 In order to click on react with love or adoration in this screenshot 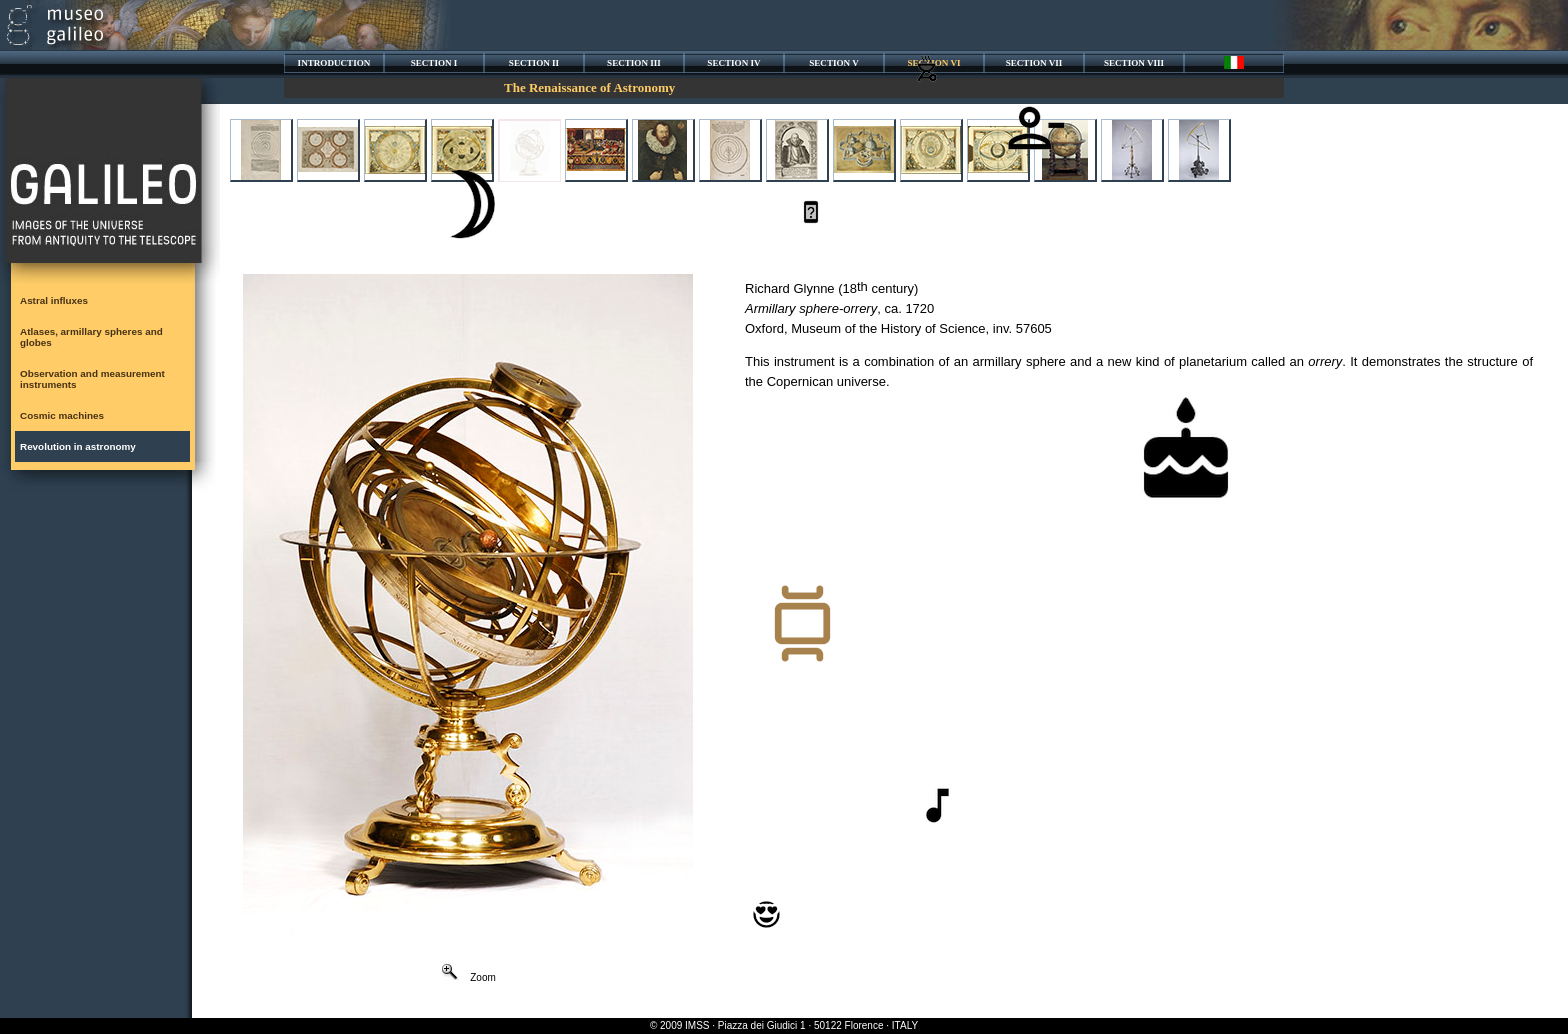, I will do `click(766, 914)`.